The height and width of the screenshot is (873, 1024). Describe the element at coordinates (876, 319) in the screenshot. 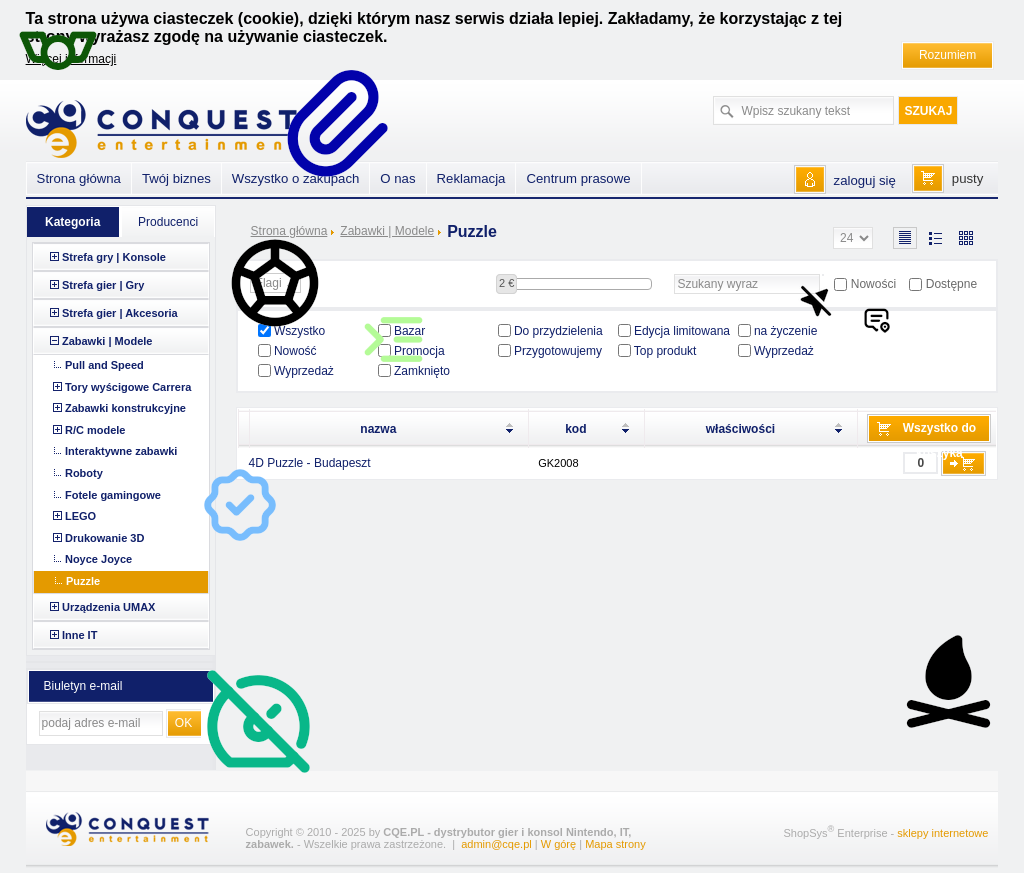

I see `pin a message to a specific location` at that location.